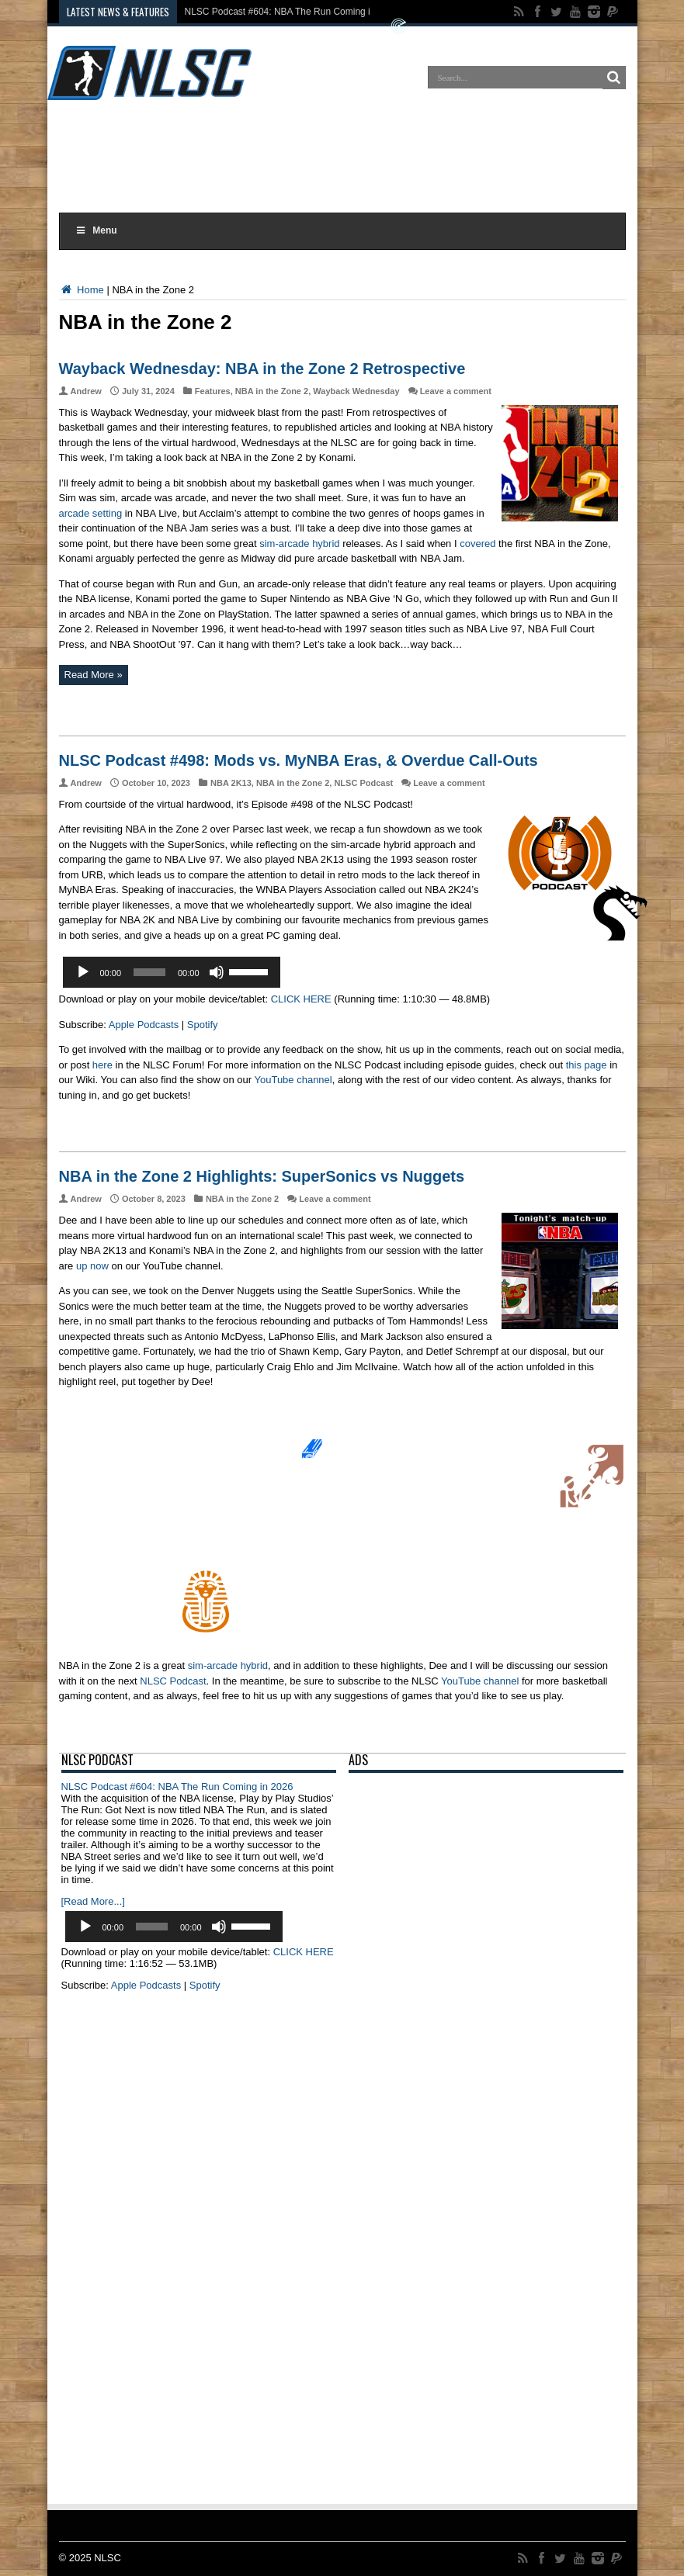 The image size is (684, 2576). I want to click on select sea serpent creature in game, so click(620, 912).